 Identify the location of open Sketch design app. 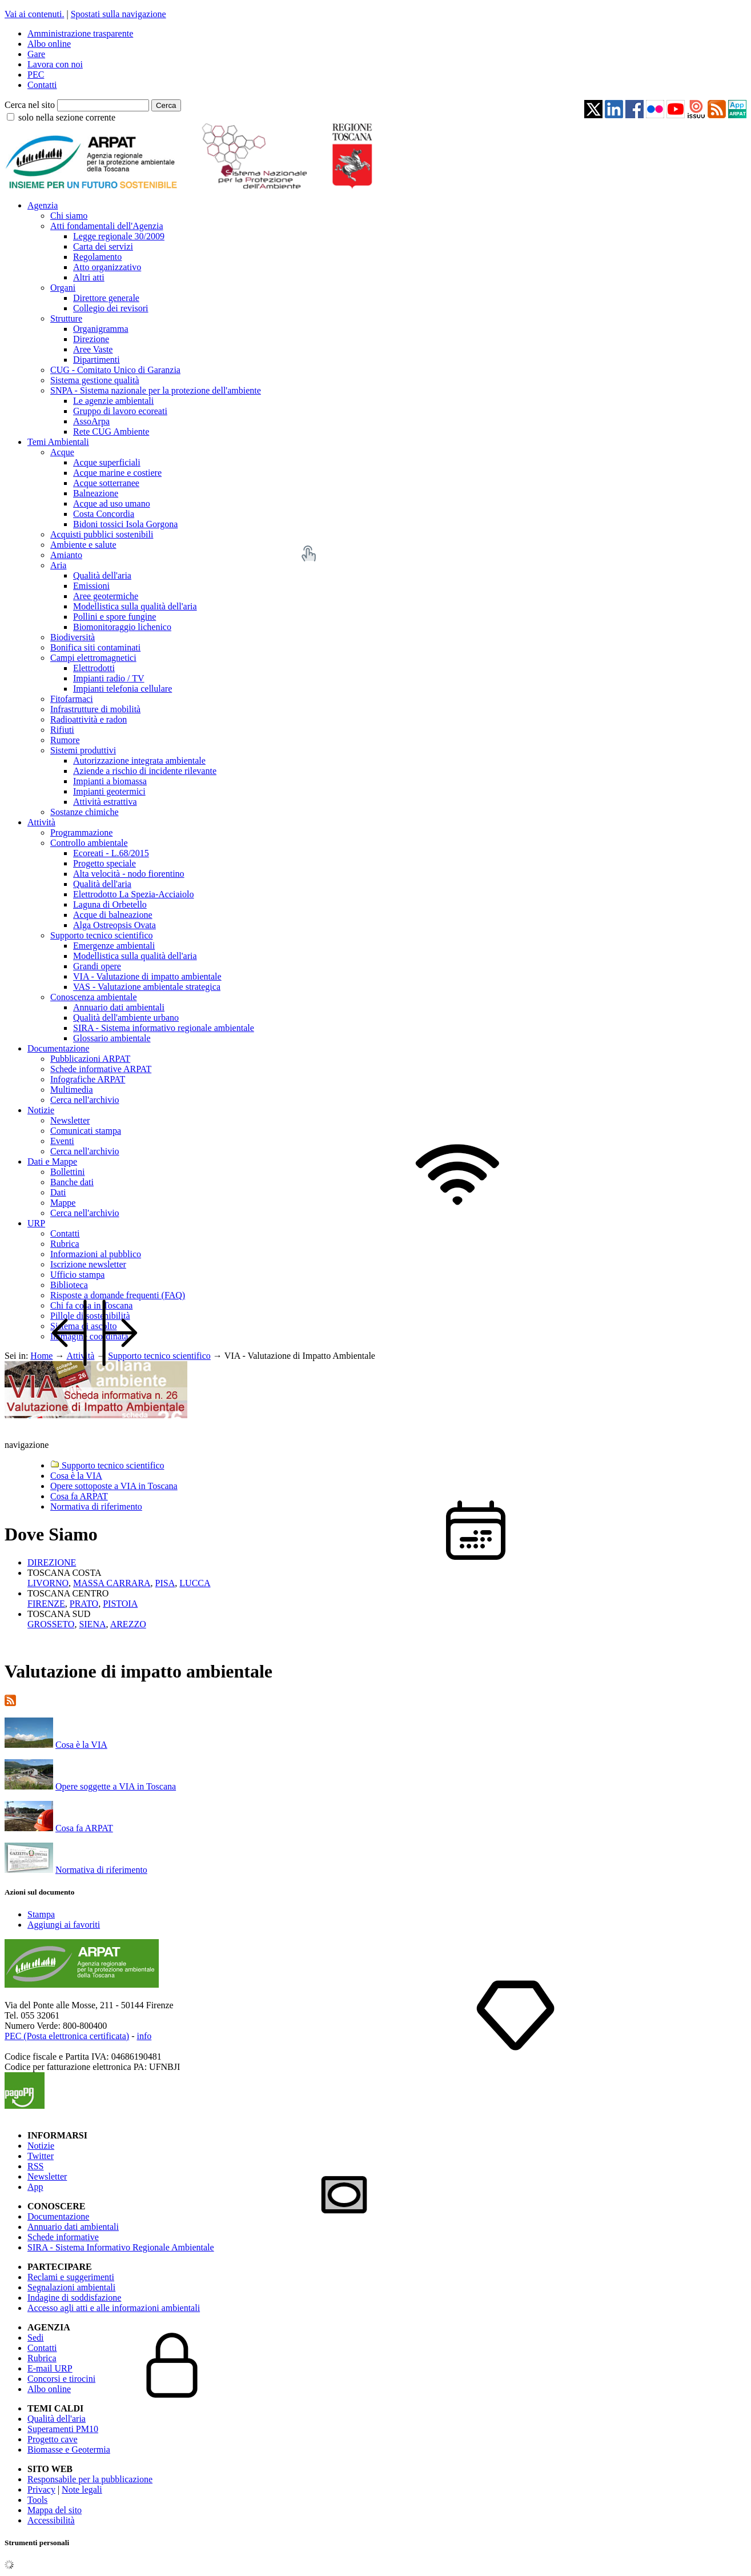
(515, 2015).